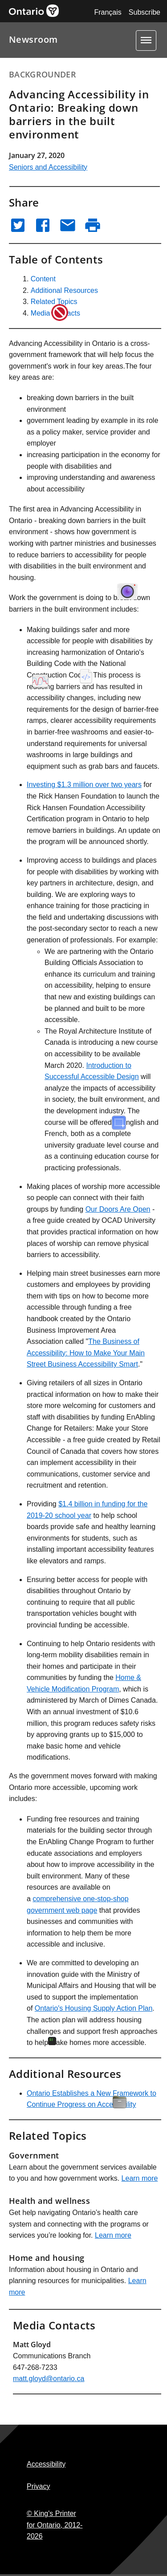 Image resolution: width=167 pixels, height=2576 pixels. What do you see at coordinates (86, 676) in the screenshot?
I see `an HTML or web document file` at bounding box center [86, 676].